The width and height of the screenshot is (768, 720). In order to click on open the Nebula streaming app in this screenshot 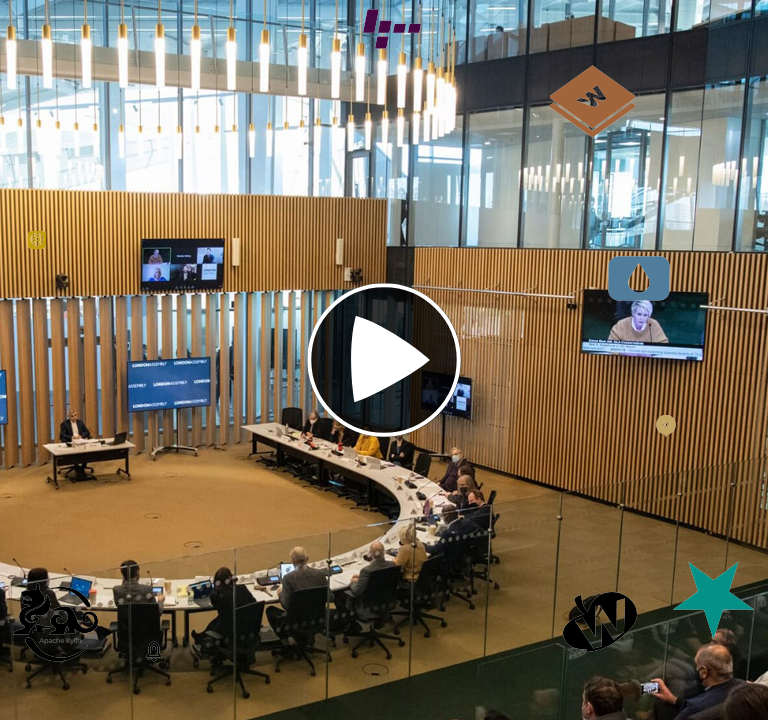, I will do `click(713, 600)`.